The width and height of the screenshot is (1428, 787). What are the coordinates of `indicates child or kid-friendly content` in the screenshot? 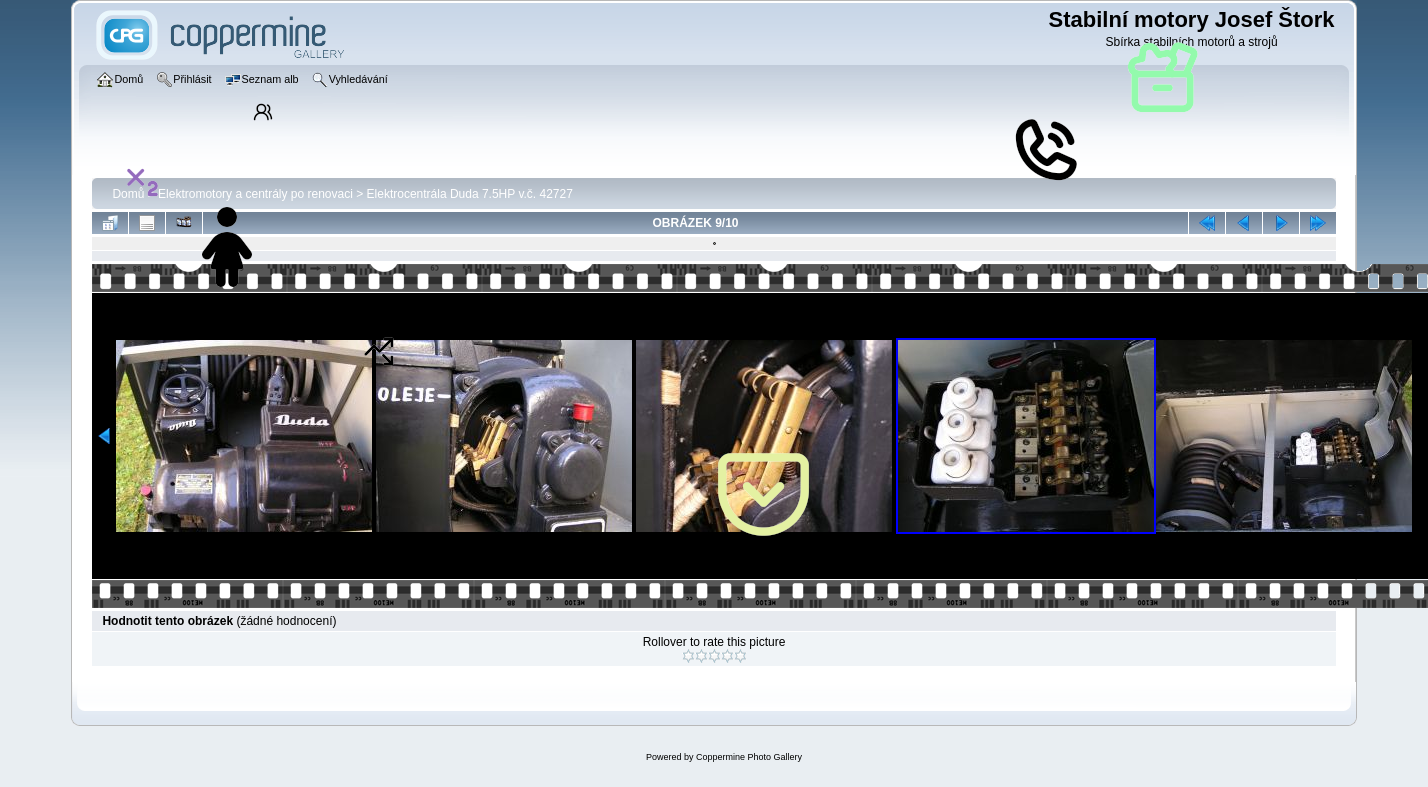 It's located at (227, 247).